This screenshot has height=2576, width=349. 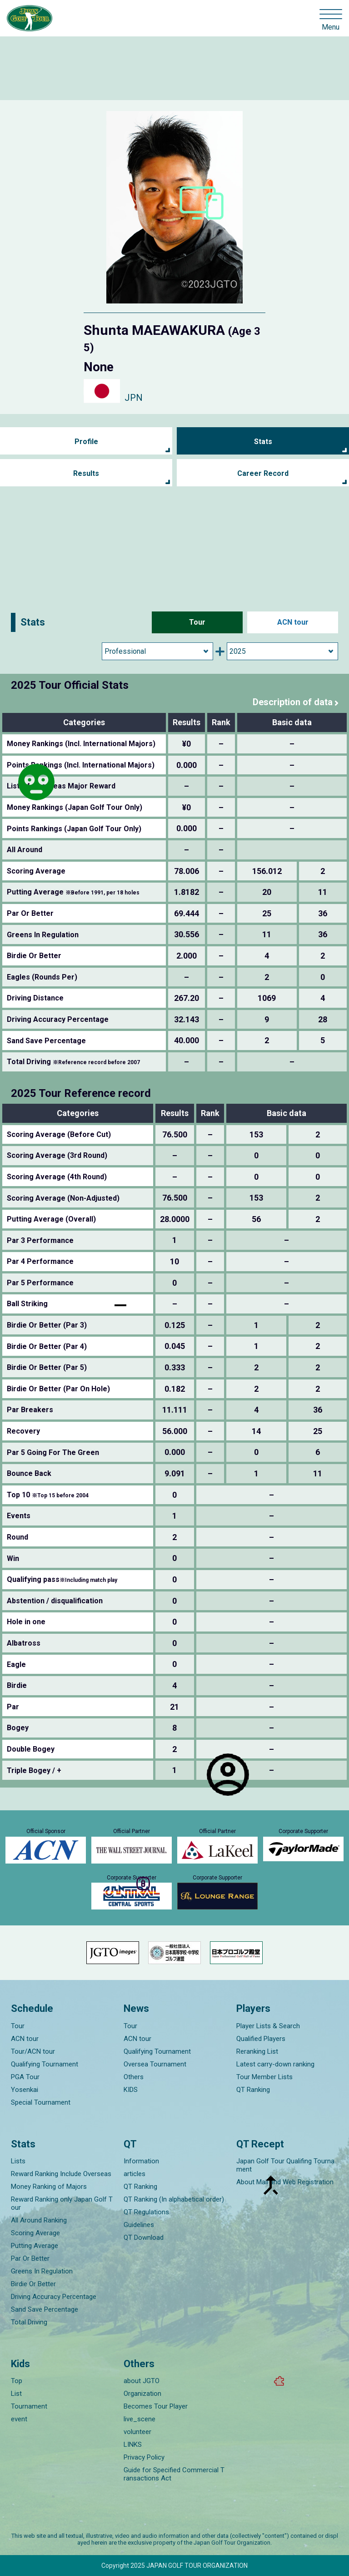 I want to click on flushed or surprised reaction emoji, so click(x=36, y=782).